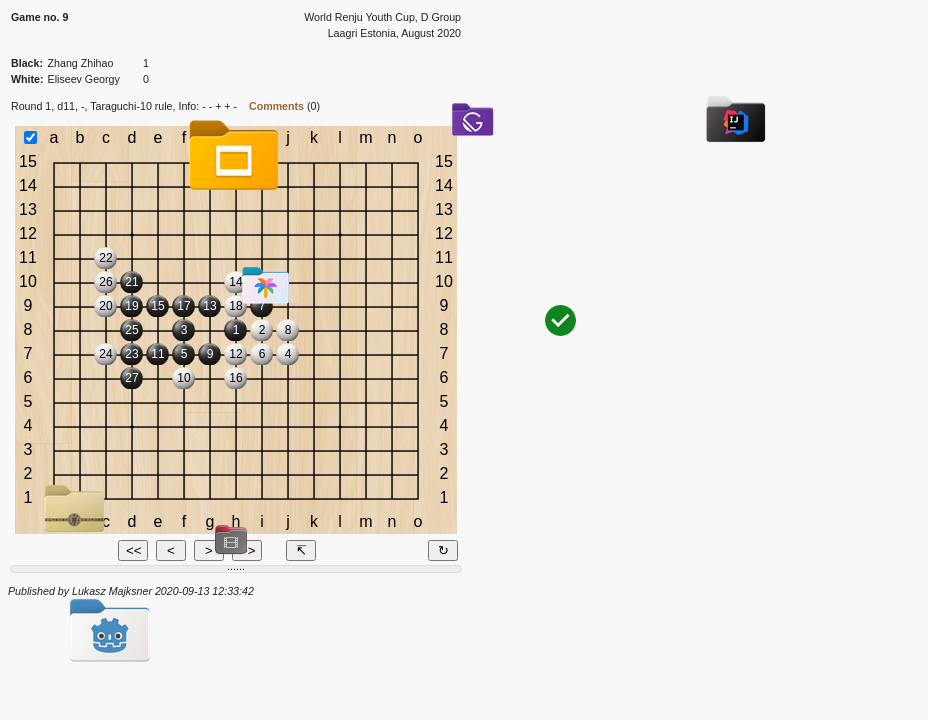  What do you see at coordinates (735, 120) in the screenshot?
I see `open folder containing IntelliJ IDEA projects` at bounding box center [735, 120].